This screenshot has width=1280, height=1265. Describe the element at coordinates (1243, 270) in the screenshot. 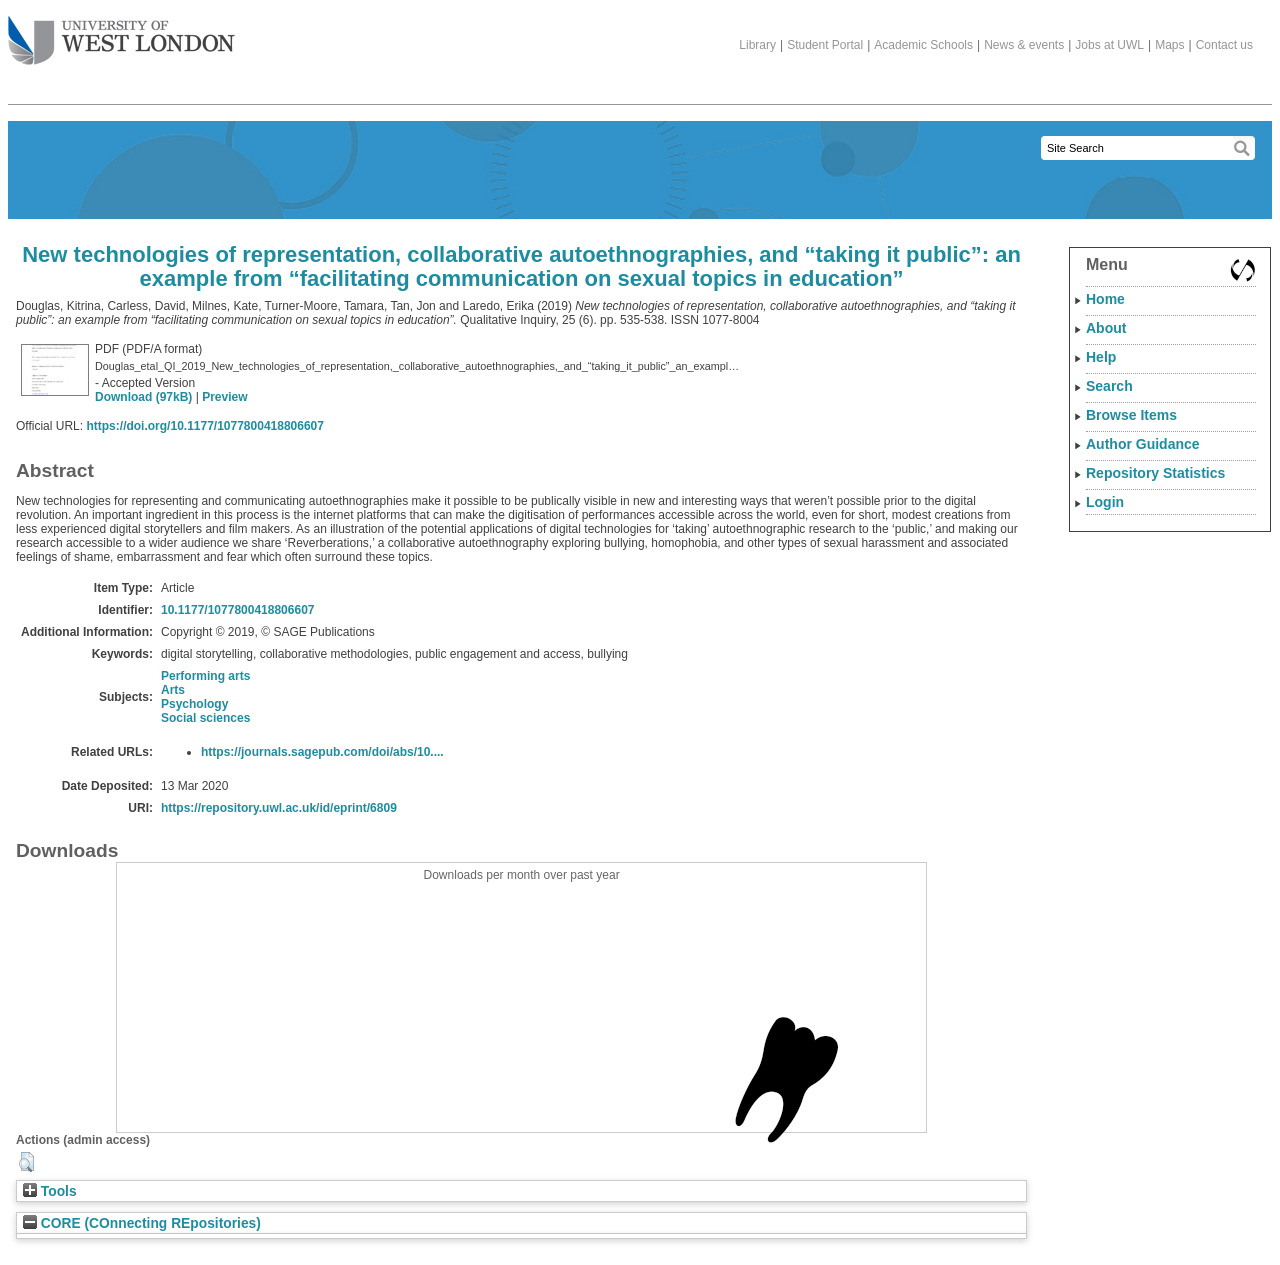

I see `loading or processing in progress` at that location.